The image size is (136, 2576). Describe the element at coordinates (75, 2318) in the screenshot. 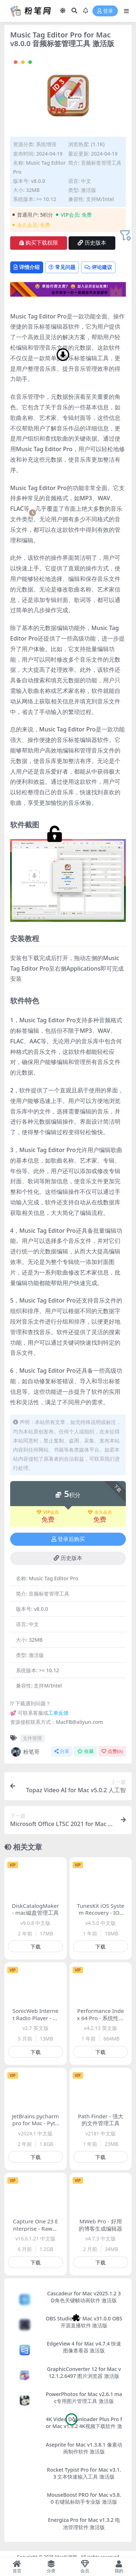

I see `manage plugins or extensions` at that location.